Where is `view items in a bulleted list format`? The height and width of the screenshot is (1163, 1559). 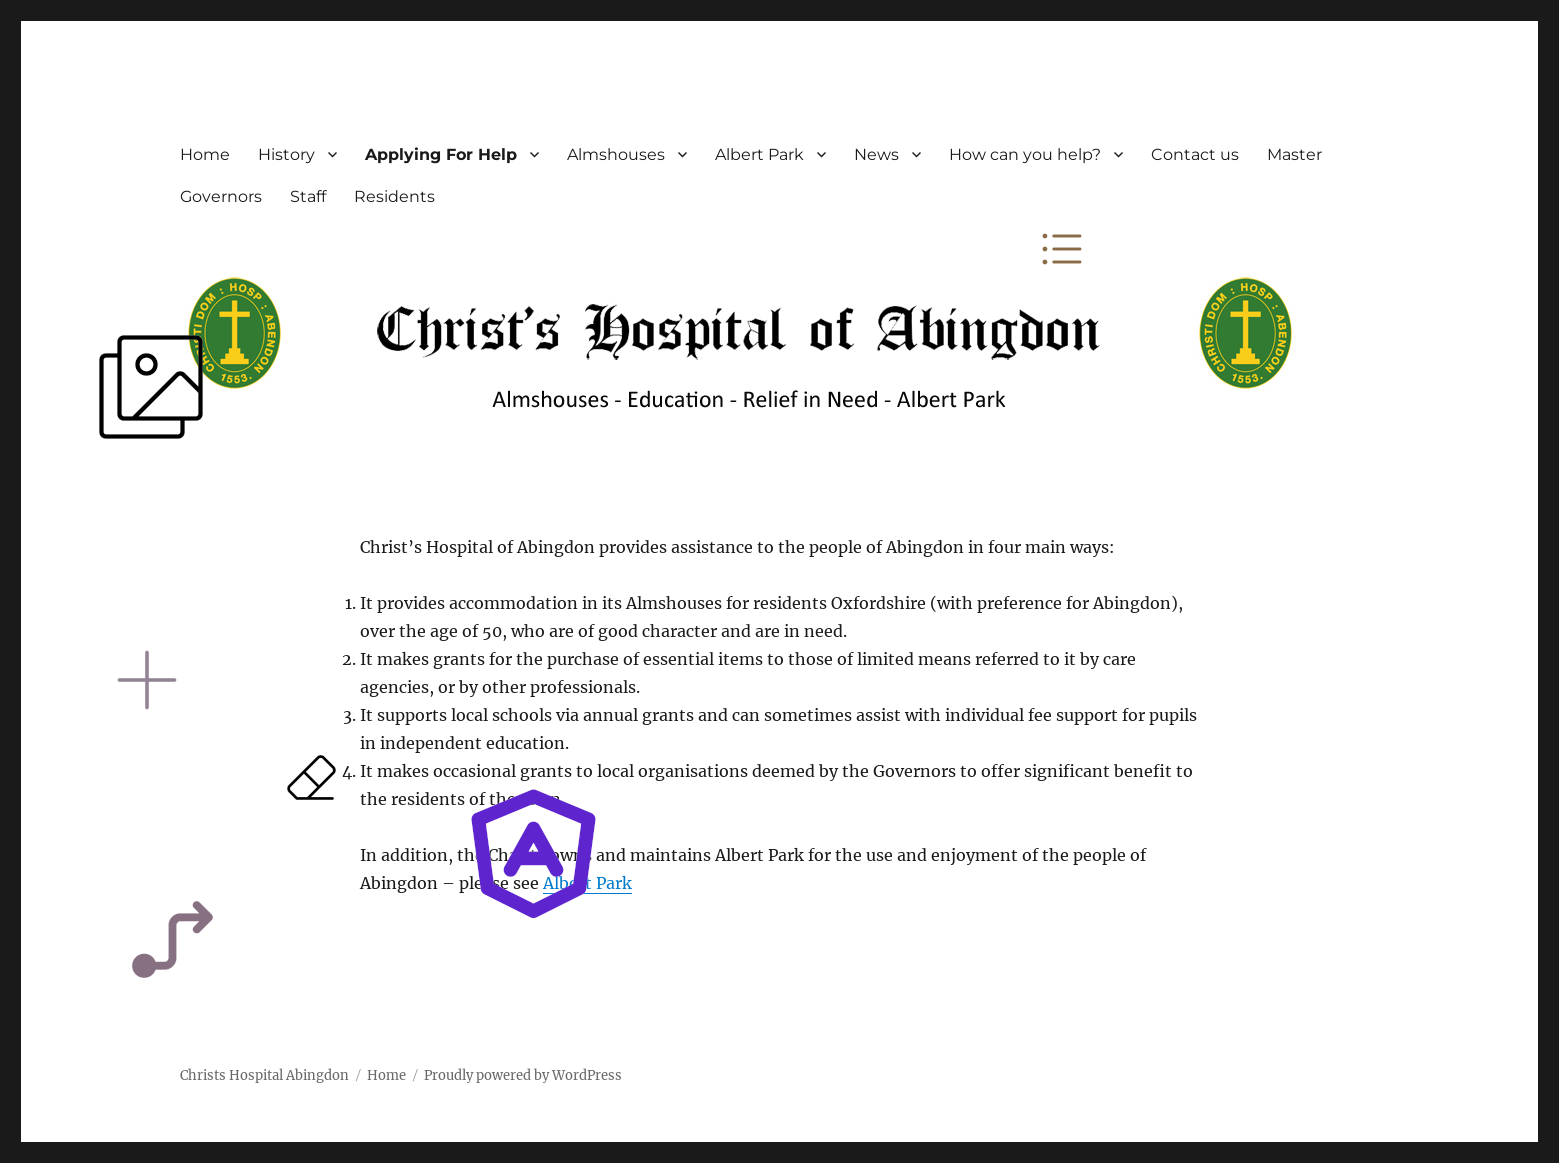 view items in a bulleted list format is located at coordinates (1062, 249).